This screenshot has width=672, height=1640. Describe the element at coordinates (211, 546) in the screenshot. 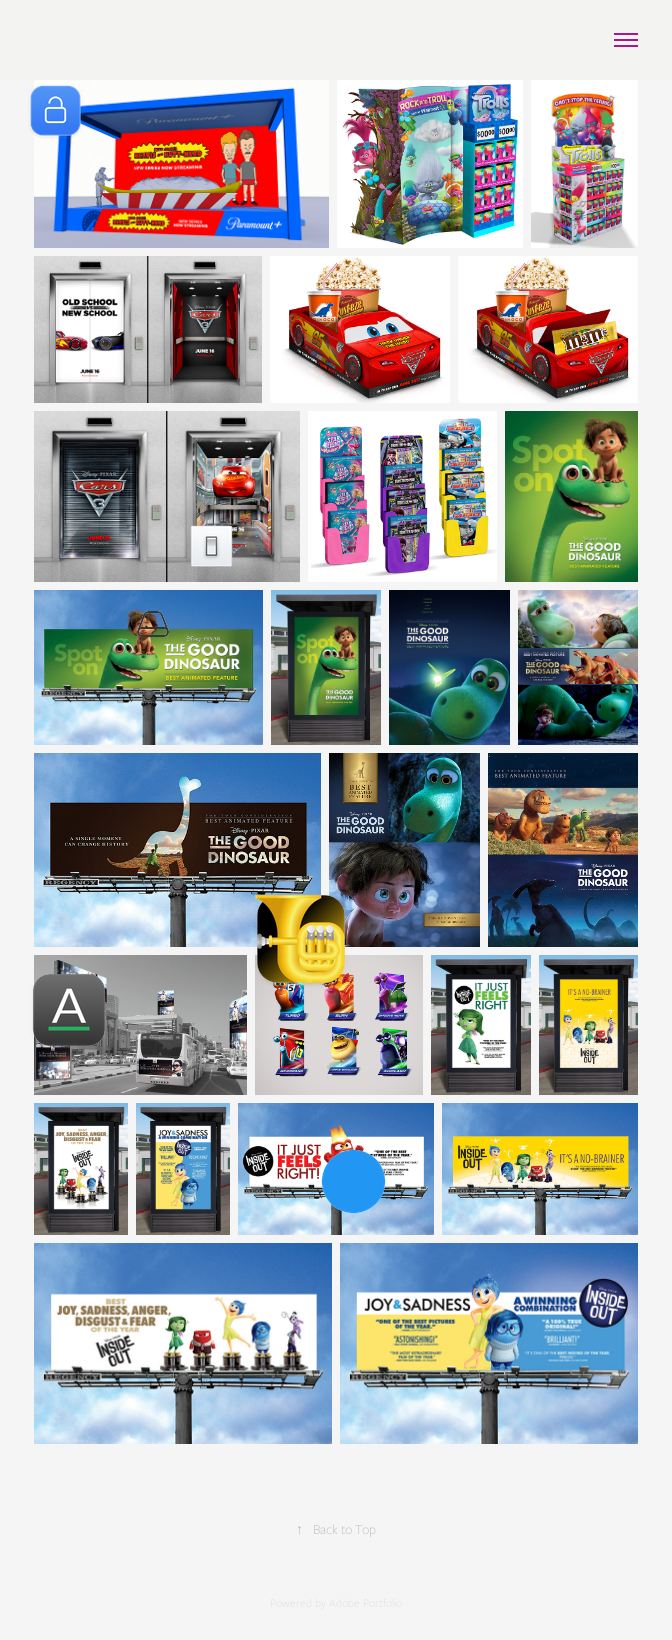

I see `access general system settings` at that location.